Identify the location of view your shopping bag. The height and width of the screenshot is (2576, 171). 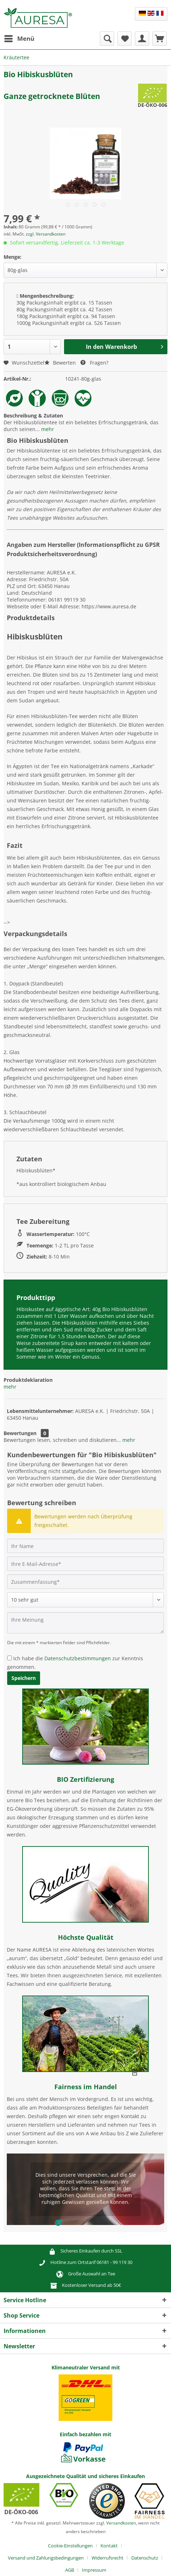
(135, 2073).